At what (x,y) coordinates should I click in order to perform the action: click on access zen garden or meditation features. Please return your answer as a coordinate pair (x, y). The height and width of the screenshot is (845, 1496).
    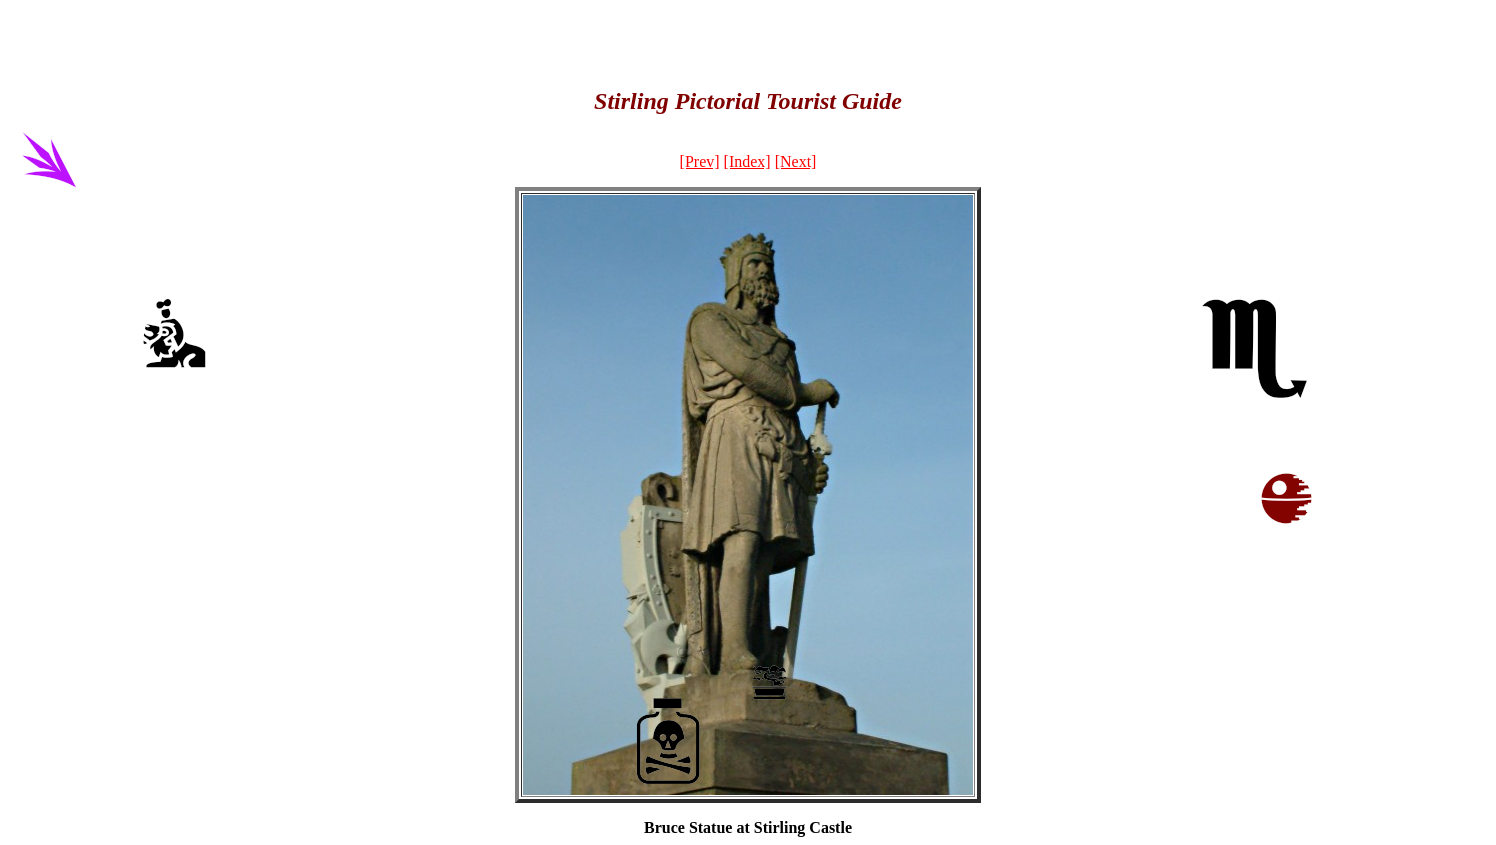
    Looking at the image, I should click on (769, 682).